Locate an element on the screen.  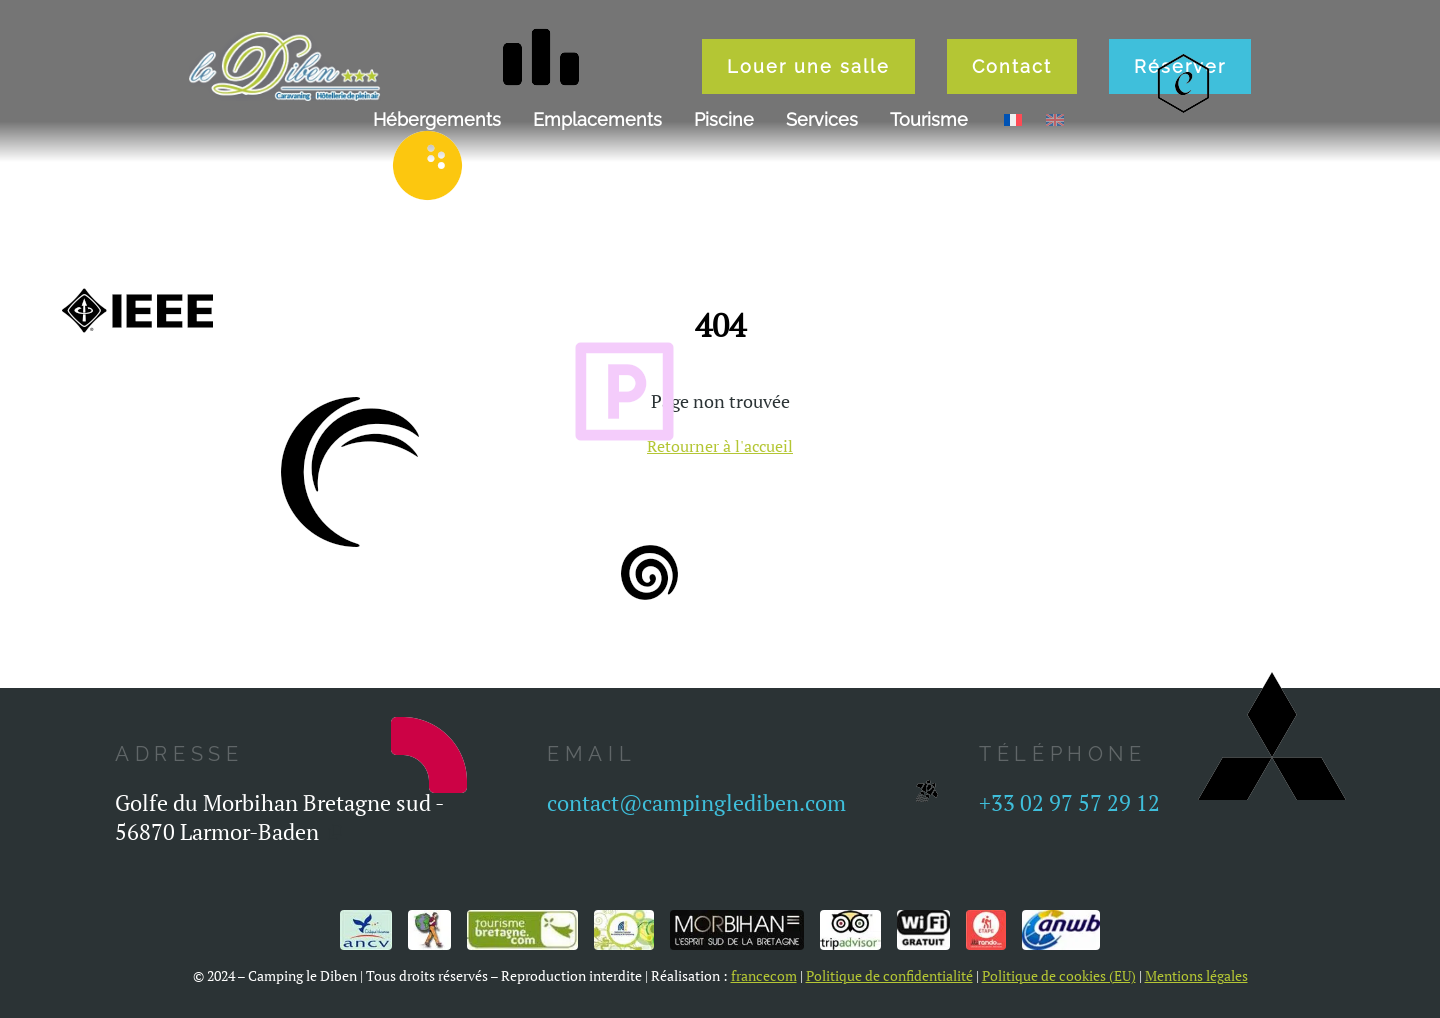
IEEE organization logo is located at coordinates (137, 310).